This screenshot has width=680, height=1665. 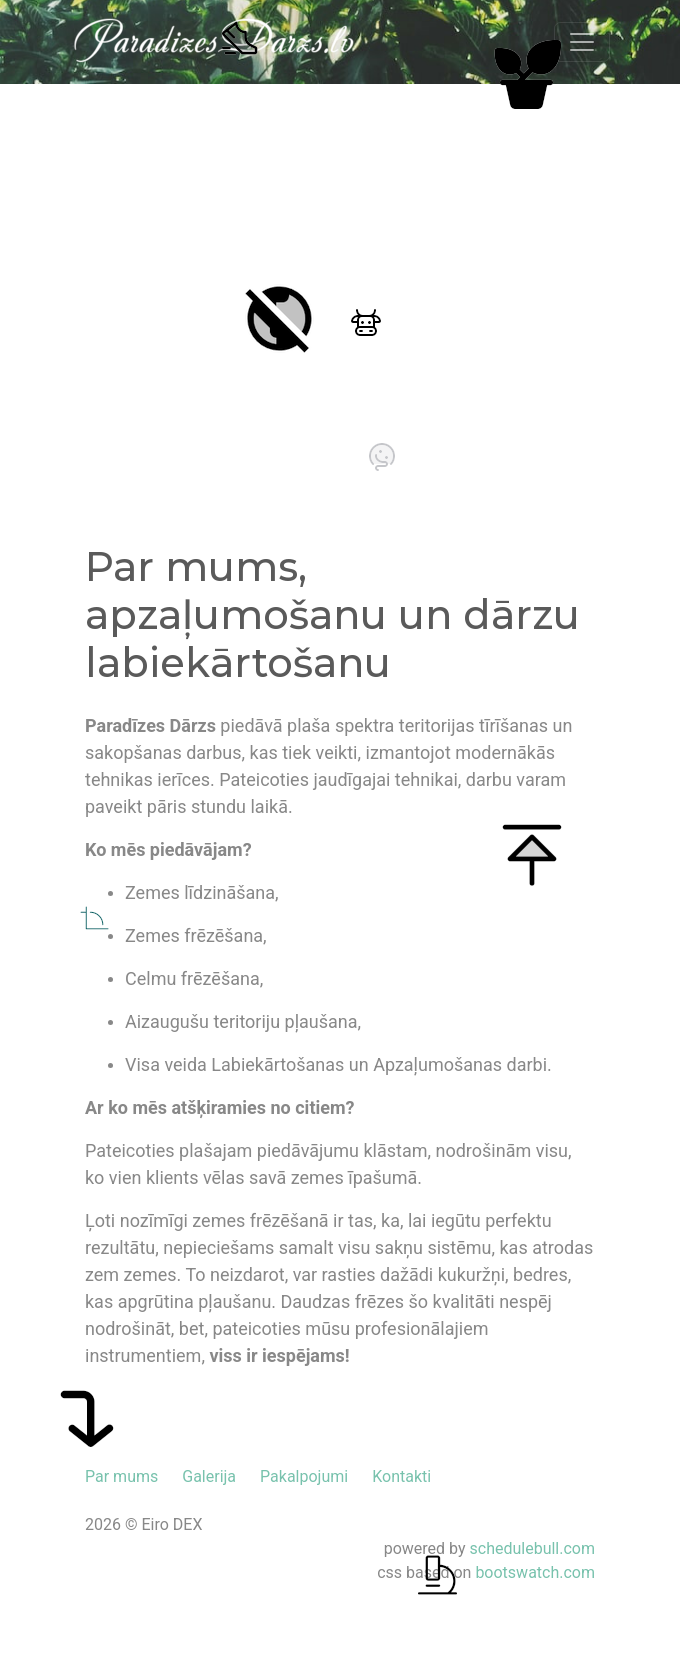 What do you see at coordinates (239, 40) in the screenshot?
I see `start a run or workout activity` at bounding box center [239, 40].